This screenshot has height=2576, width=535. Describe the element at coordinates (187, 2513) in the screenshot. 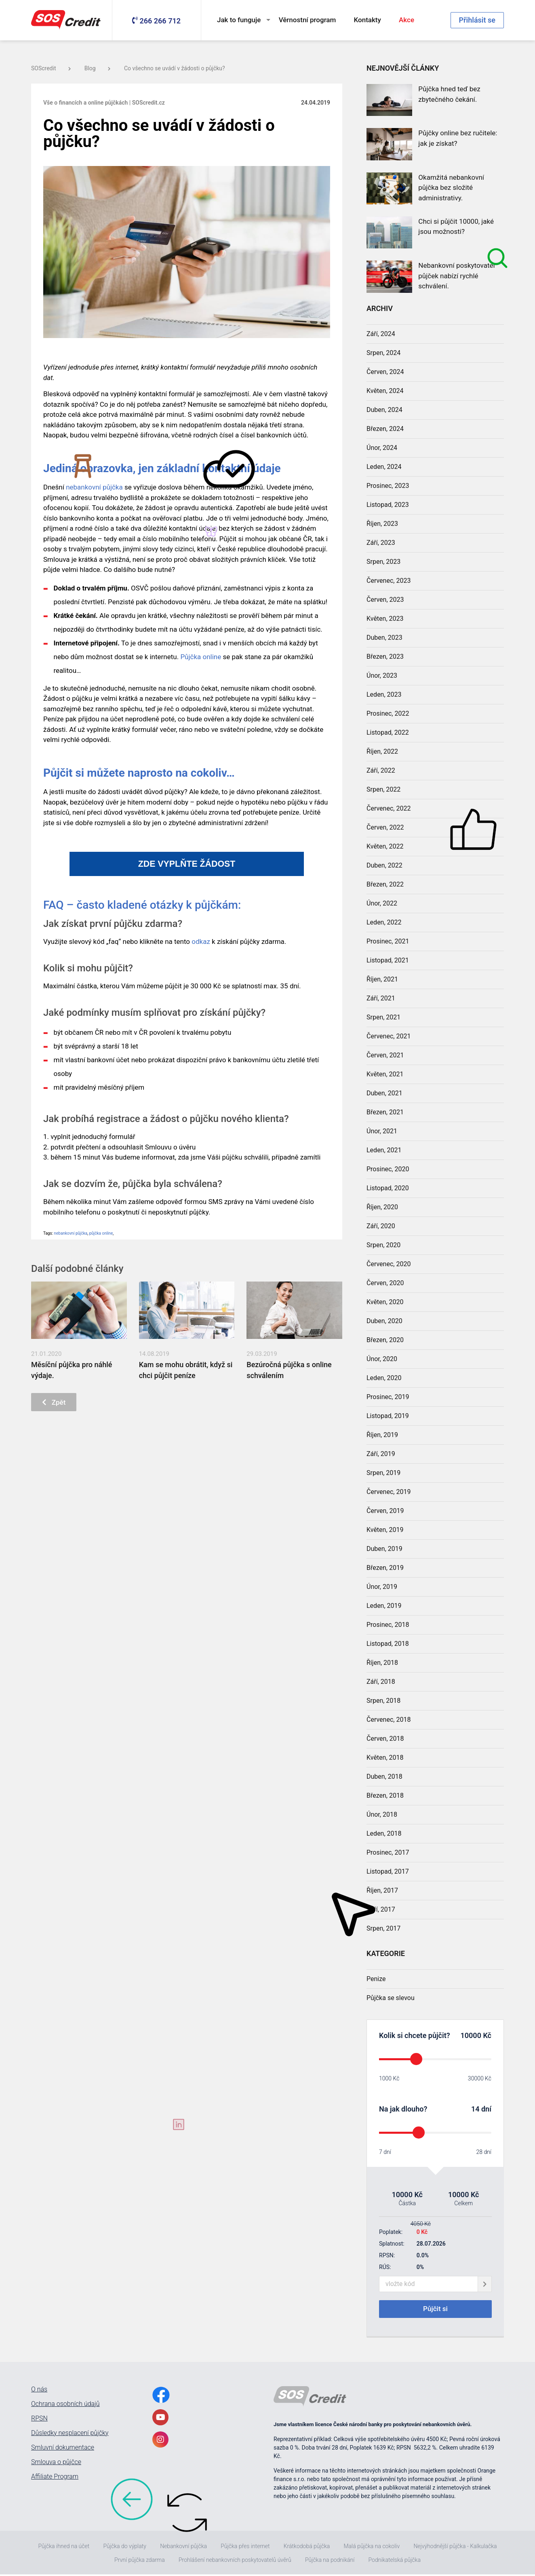

I see `refresh or reload content` at that location.